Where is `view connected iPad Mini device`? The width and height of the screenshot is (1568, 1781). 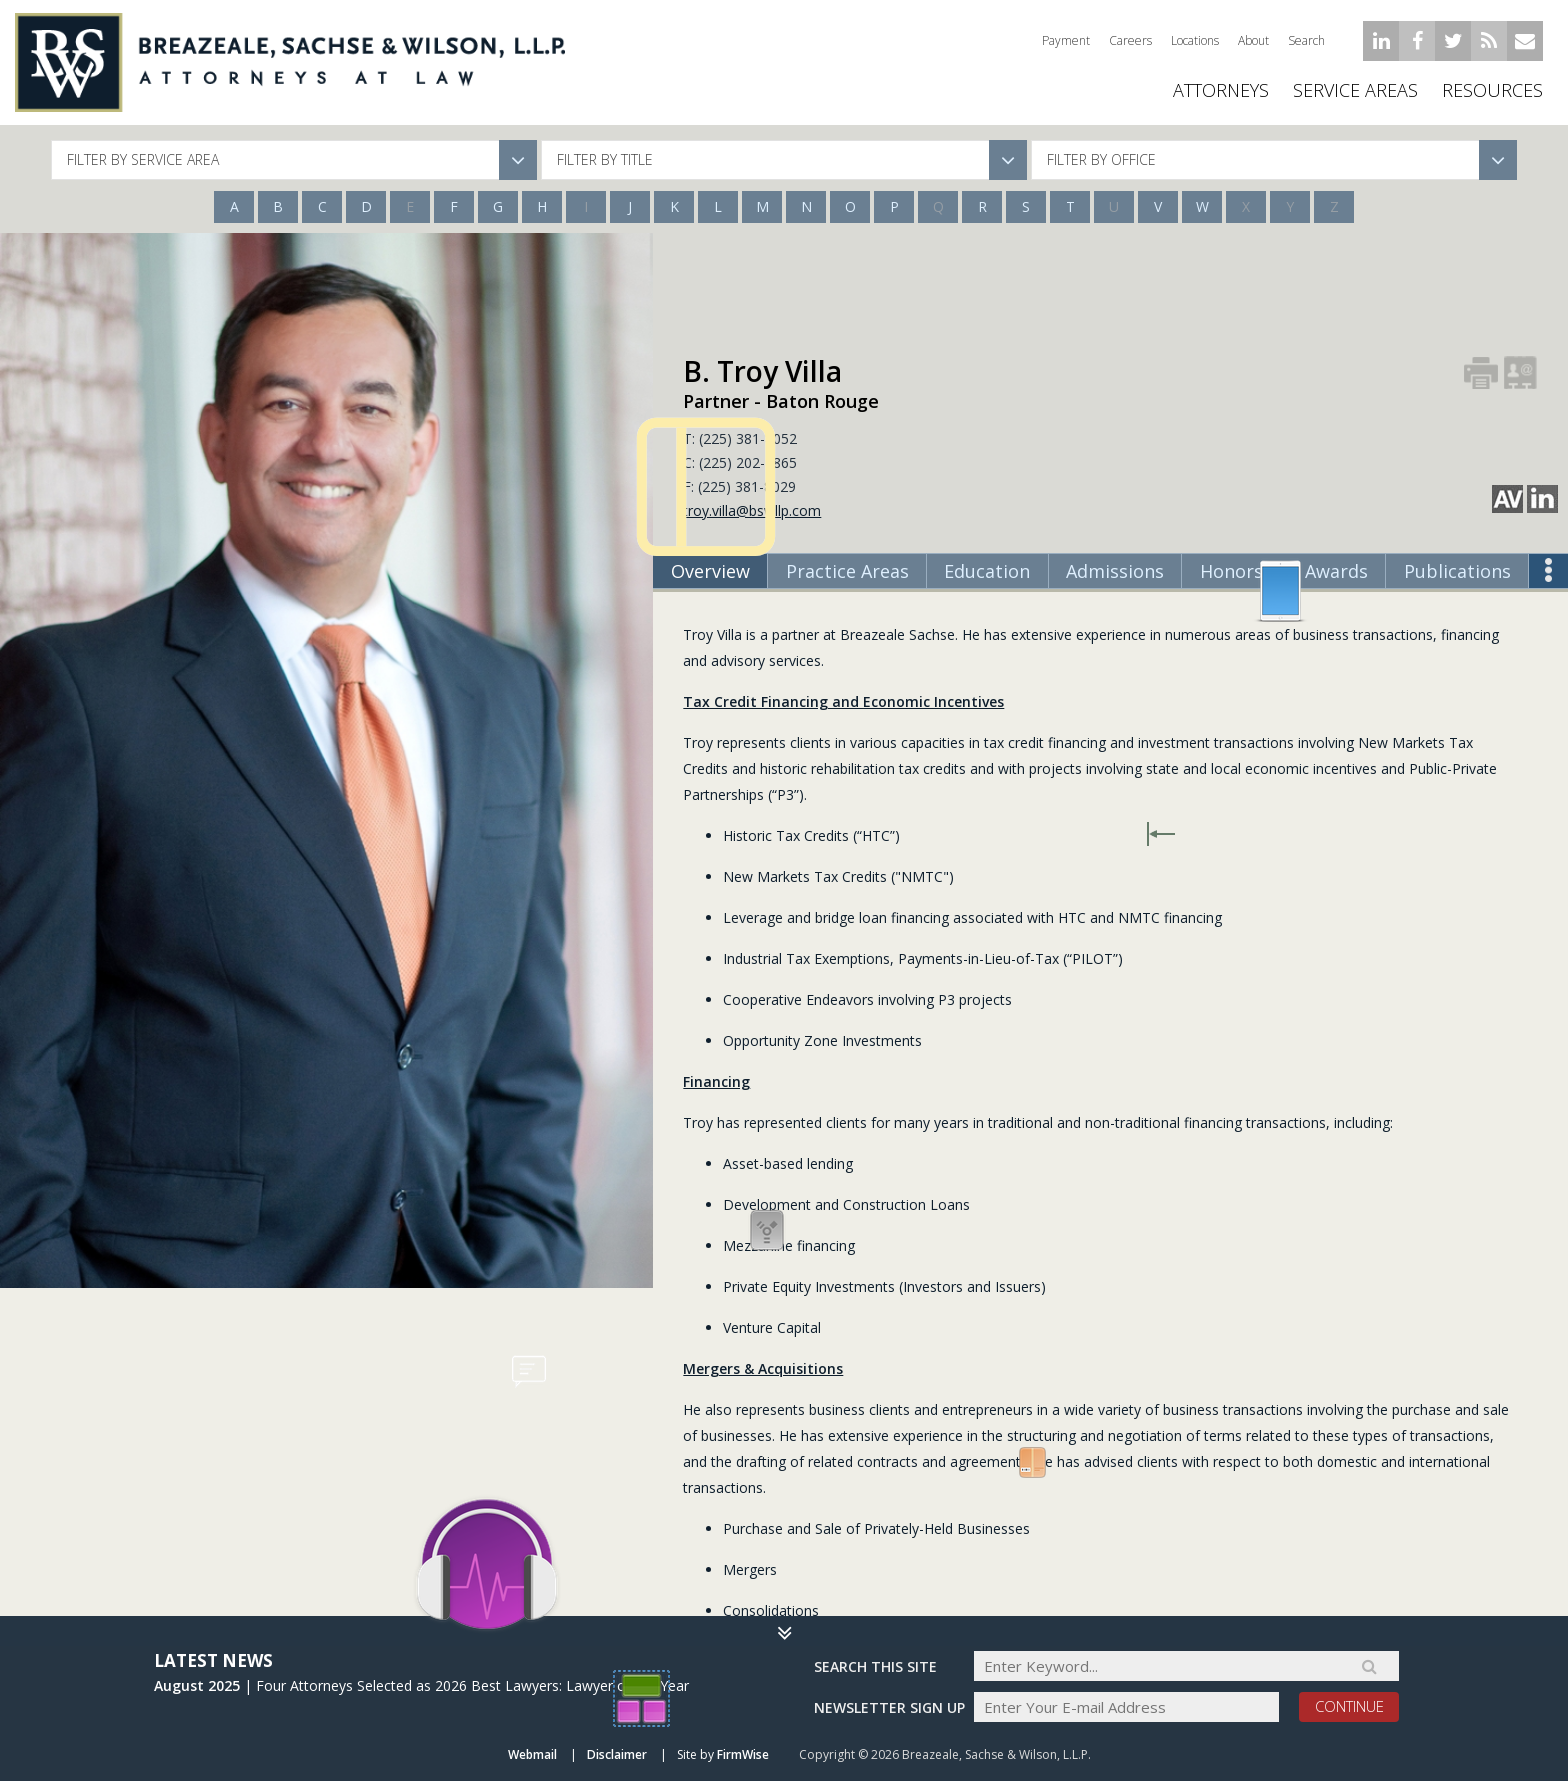 view connected iPad Mini device is located at coordinates (1280, 585).